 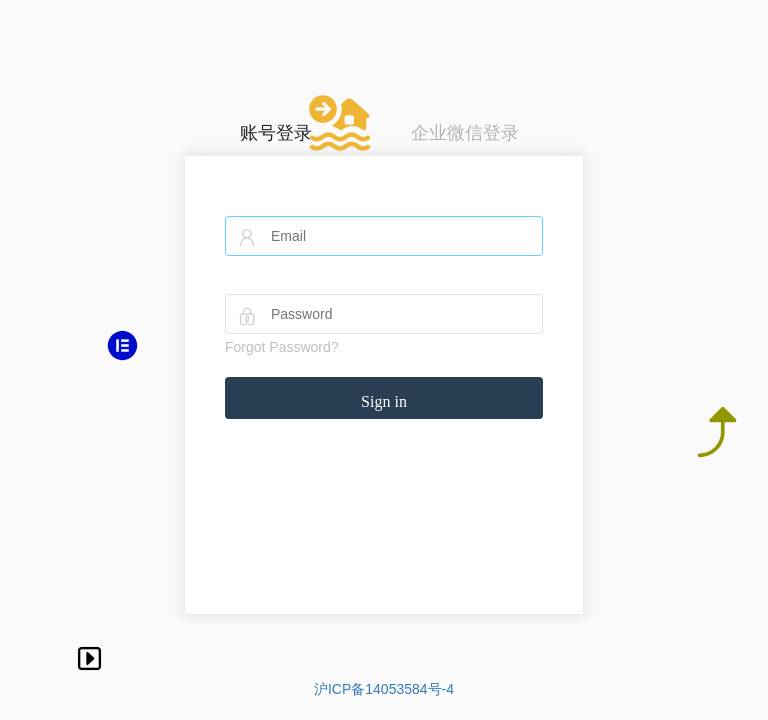 What do you see at coordinates (717, 432) in the screenshot?
I see `go back and up in navigation` at bounding box center [717, 432].